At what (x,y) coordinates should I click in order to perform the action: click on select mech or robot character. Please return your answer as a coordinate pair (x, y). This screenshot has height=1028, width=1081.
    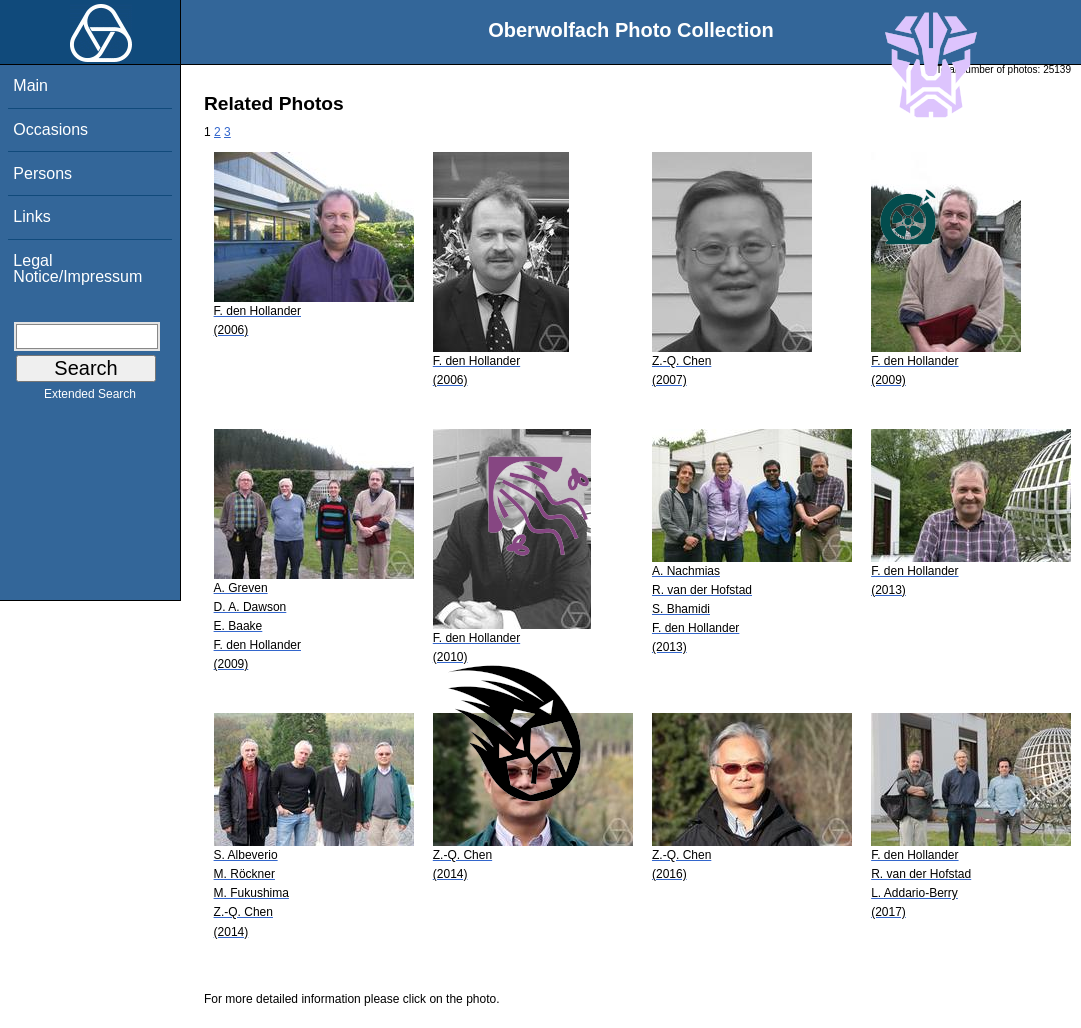
    Looking at the image, I should click on (931, 65).